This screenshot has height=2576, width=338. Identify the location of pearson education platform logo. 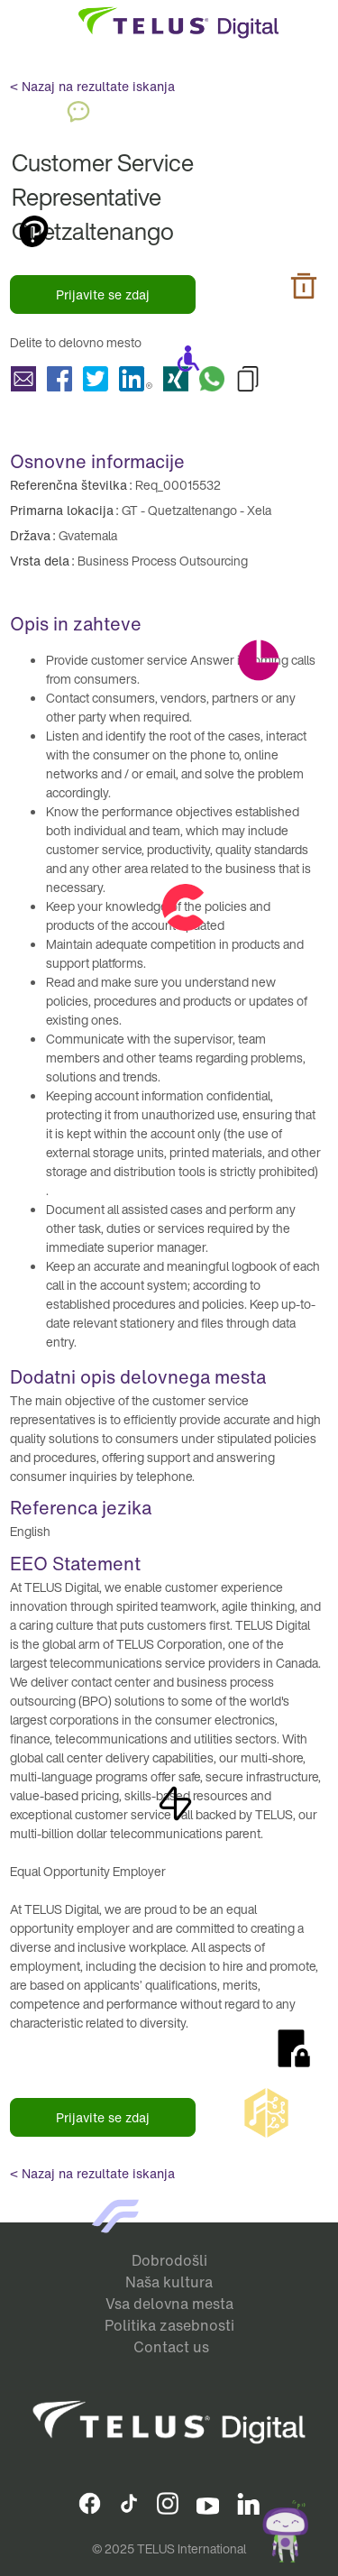
(33, 231).